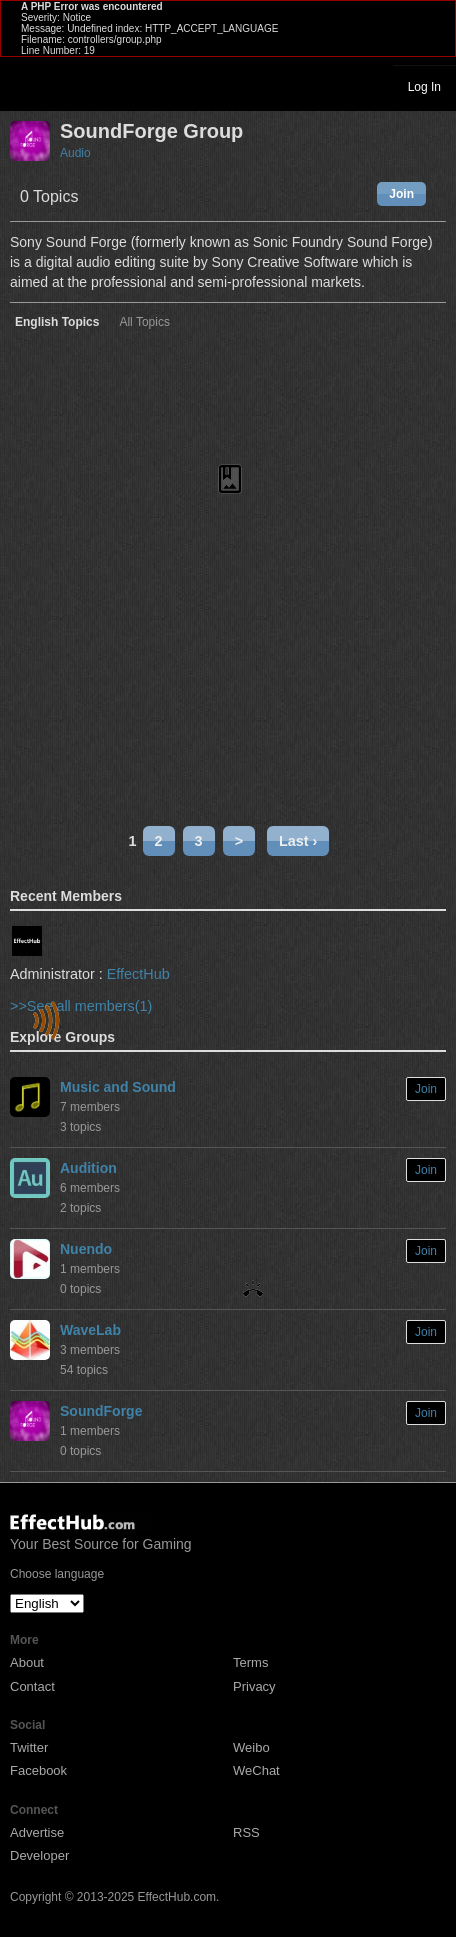  I want to click on tap to pay or use contactless payment, so click(45, 1020).